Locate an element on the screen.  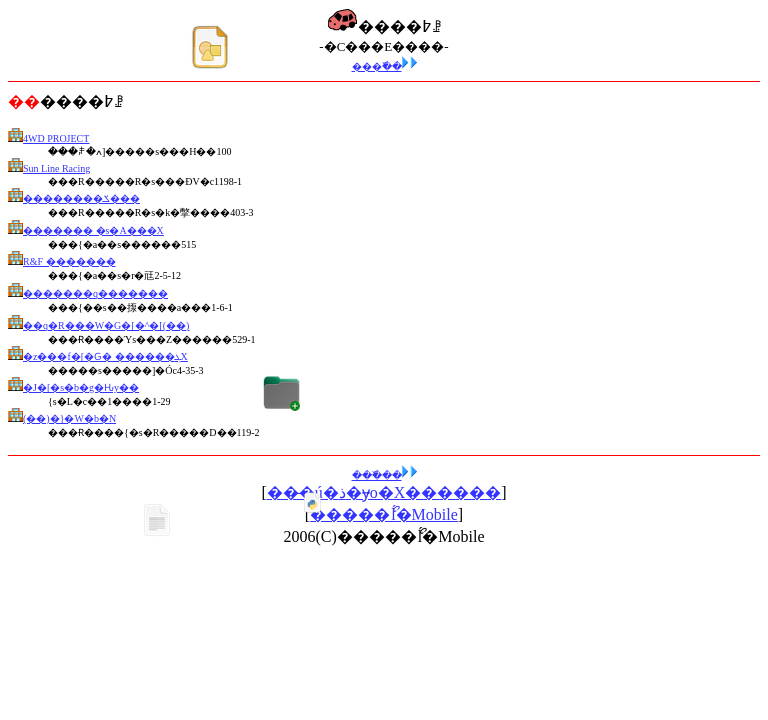
libreoffice draw template file is located at coordinates (210, 47).